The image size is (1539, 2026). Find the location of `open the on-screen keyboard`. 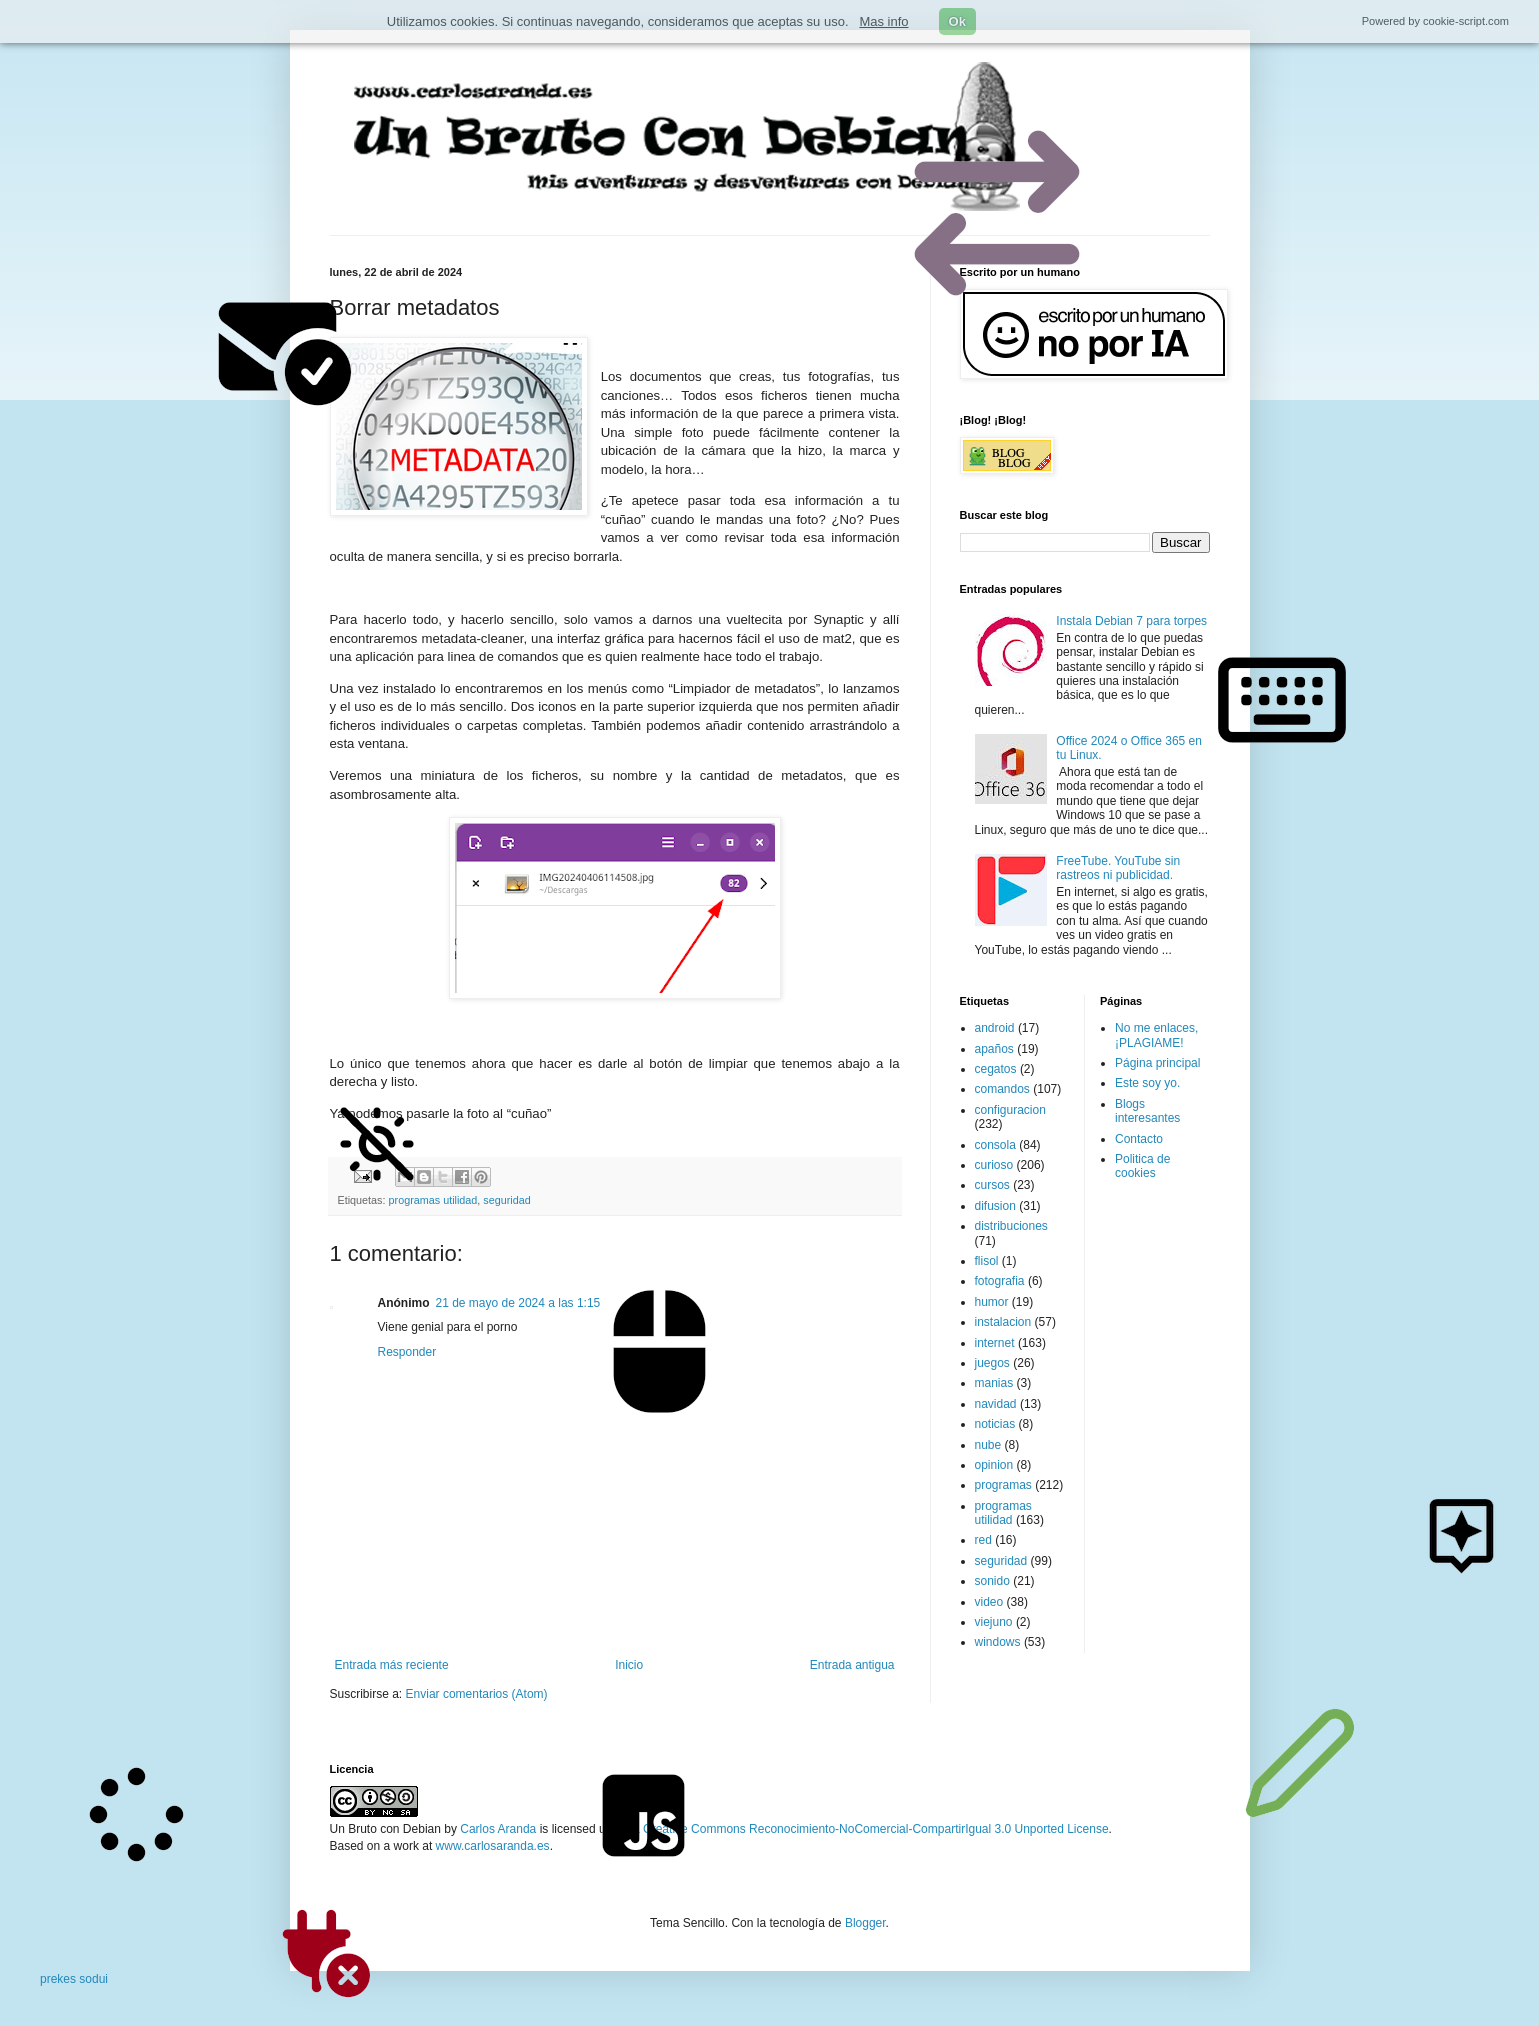

open the on-screen keyboard is located at coordinates (1282, 700).